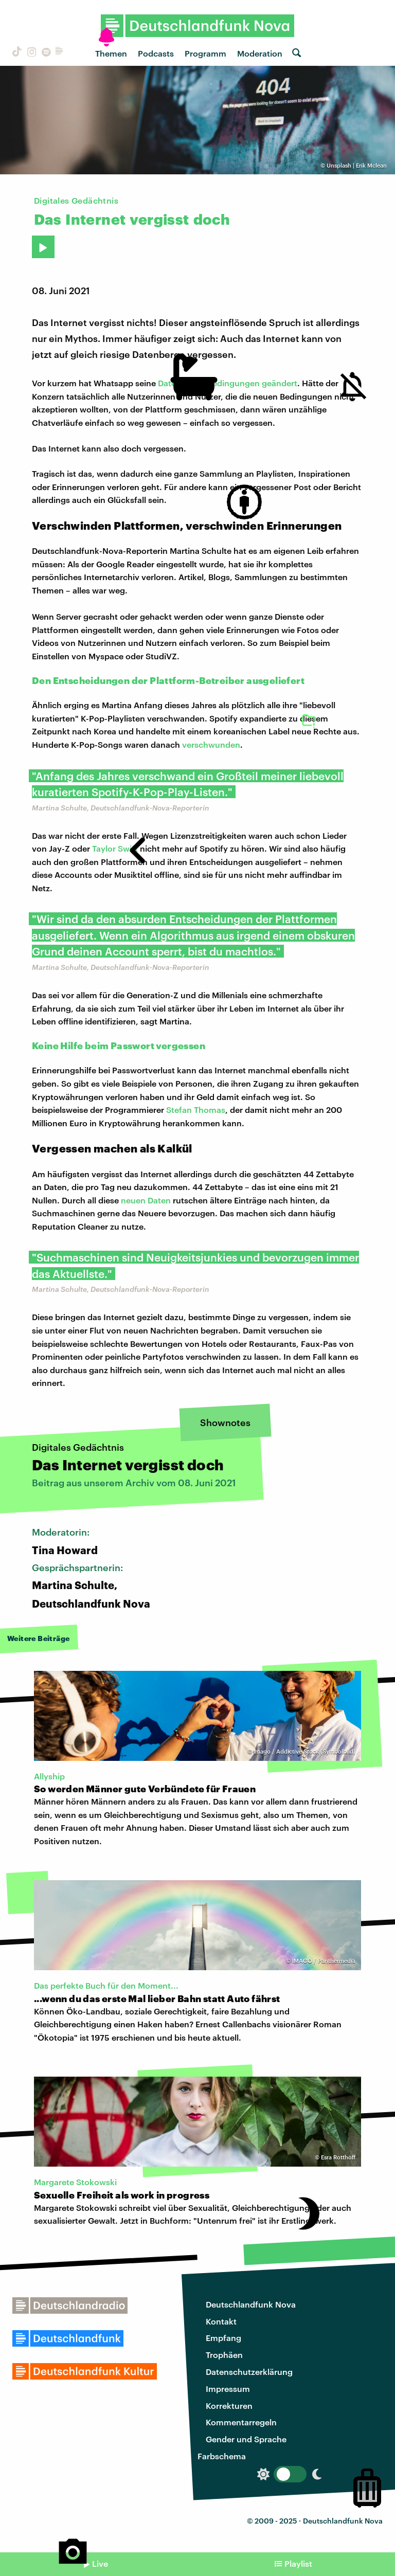 The image size is (395, 2576). What do you see at coordinates (194, 377) in the screenshot?
I see `view bathroom amenities` at bounding box center [194, 377].